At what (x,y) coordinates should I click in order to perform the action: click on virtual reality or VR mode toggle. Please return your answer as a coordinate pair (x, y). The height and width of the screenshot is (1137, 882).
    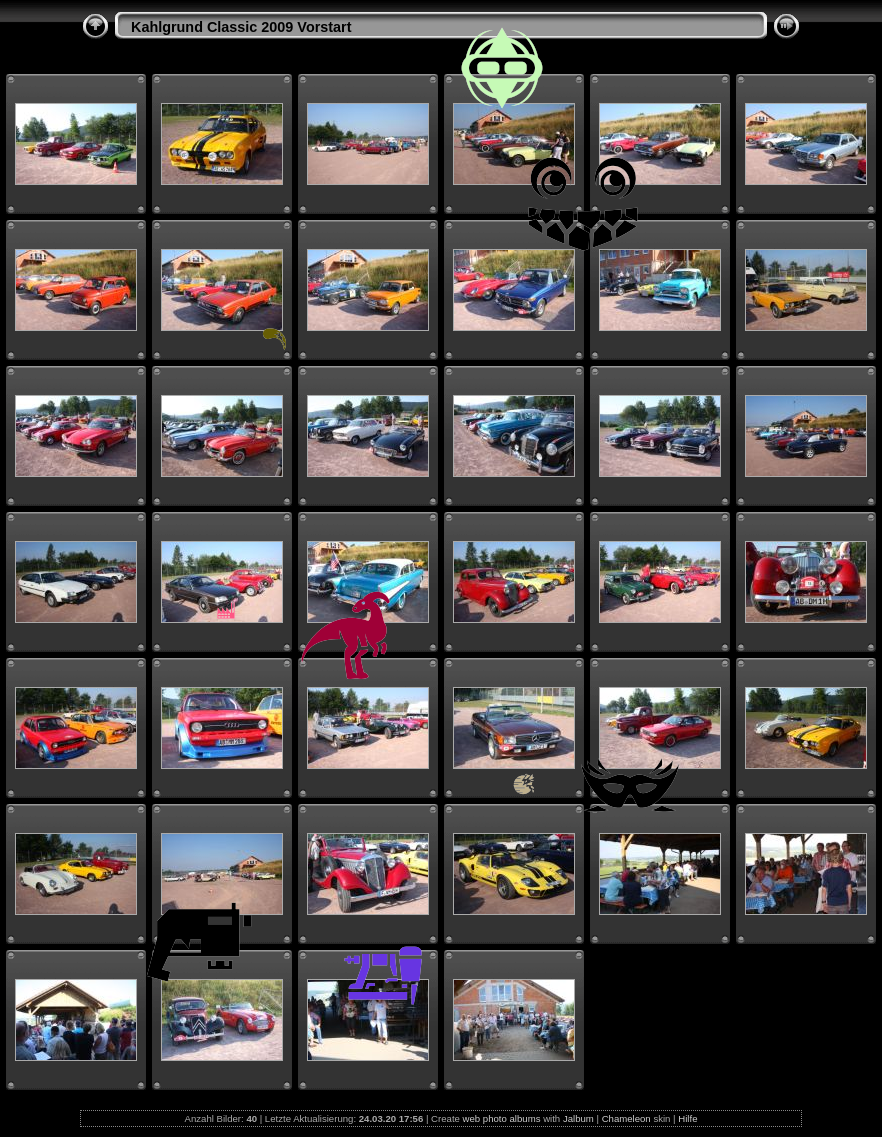
    Looking at the image, I should click on (502, 68).